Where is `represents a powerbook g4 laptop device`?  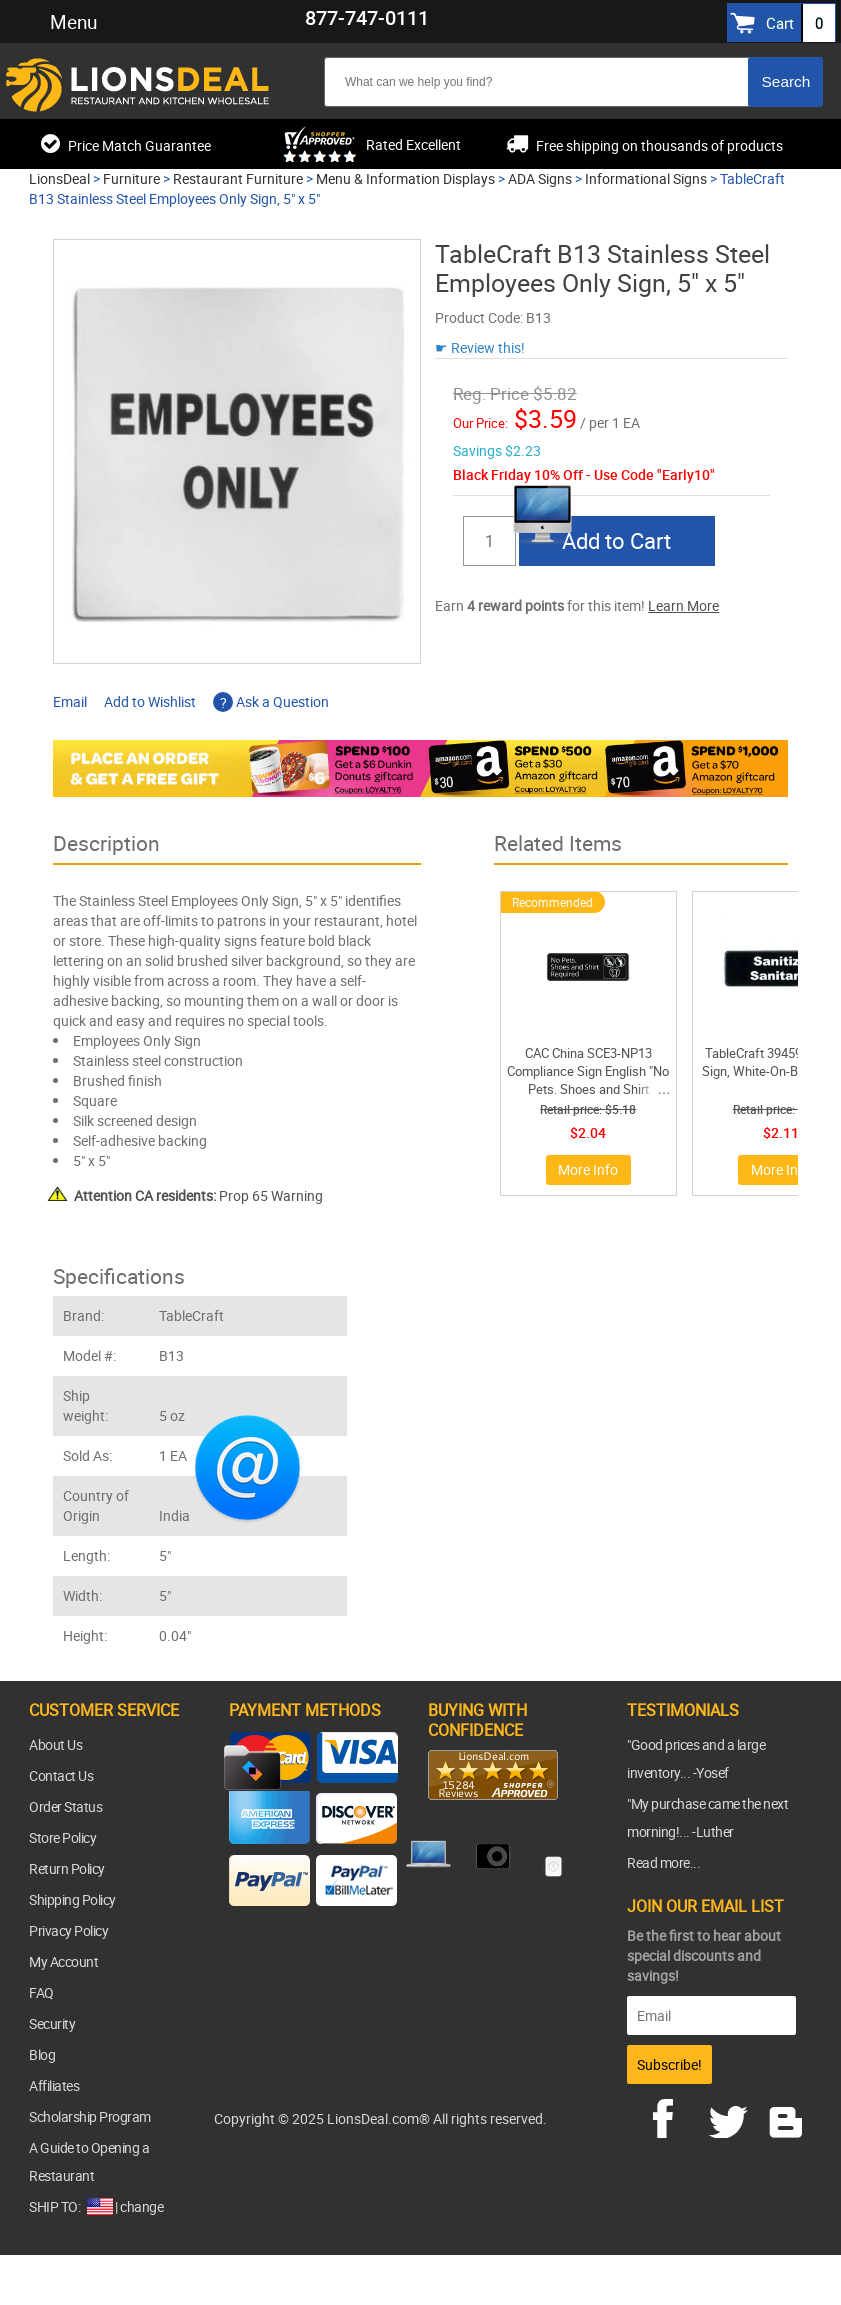
represents a powerbook g4 laptop device is located at coordinates (428, 1852).